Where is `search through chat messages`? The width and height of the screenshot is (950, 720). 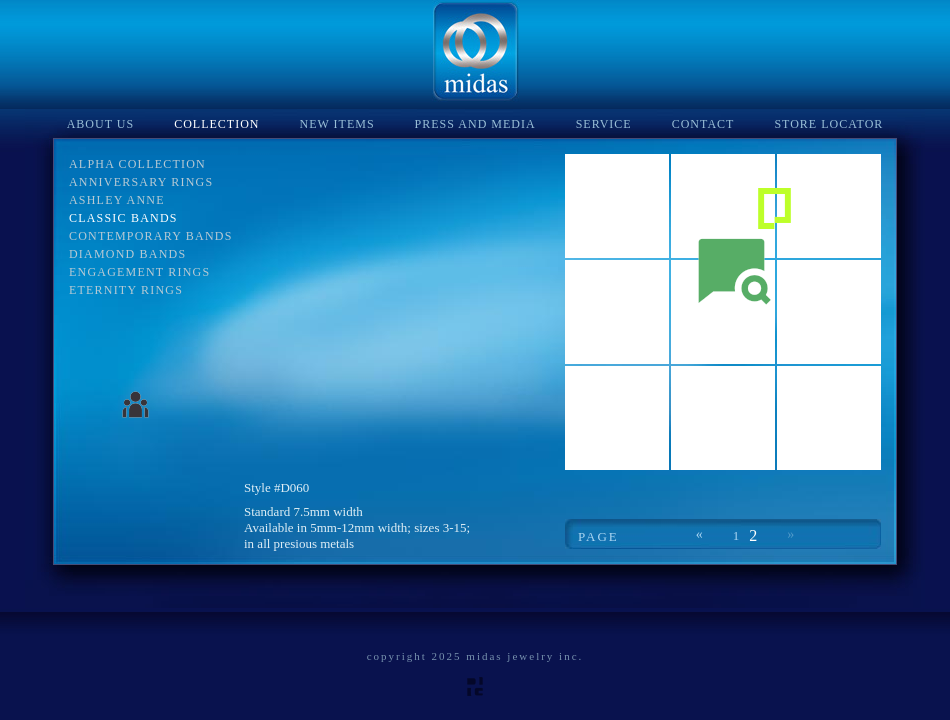 search through chat messages is located at coordinates (731, 268).